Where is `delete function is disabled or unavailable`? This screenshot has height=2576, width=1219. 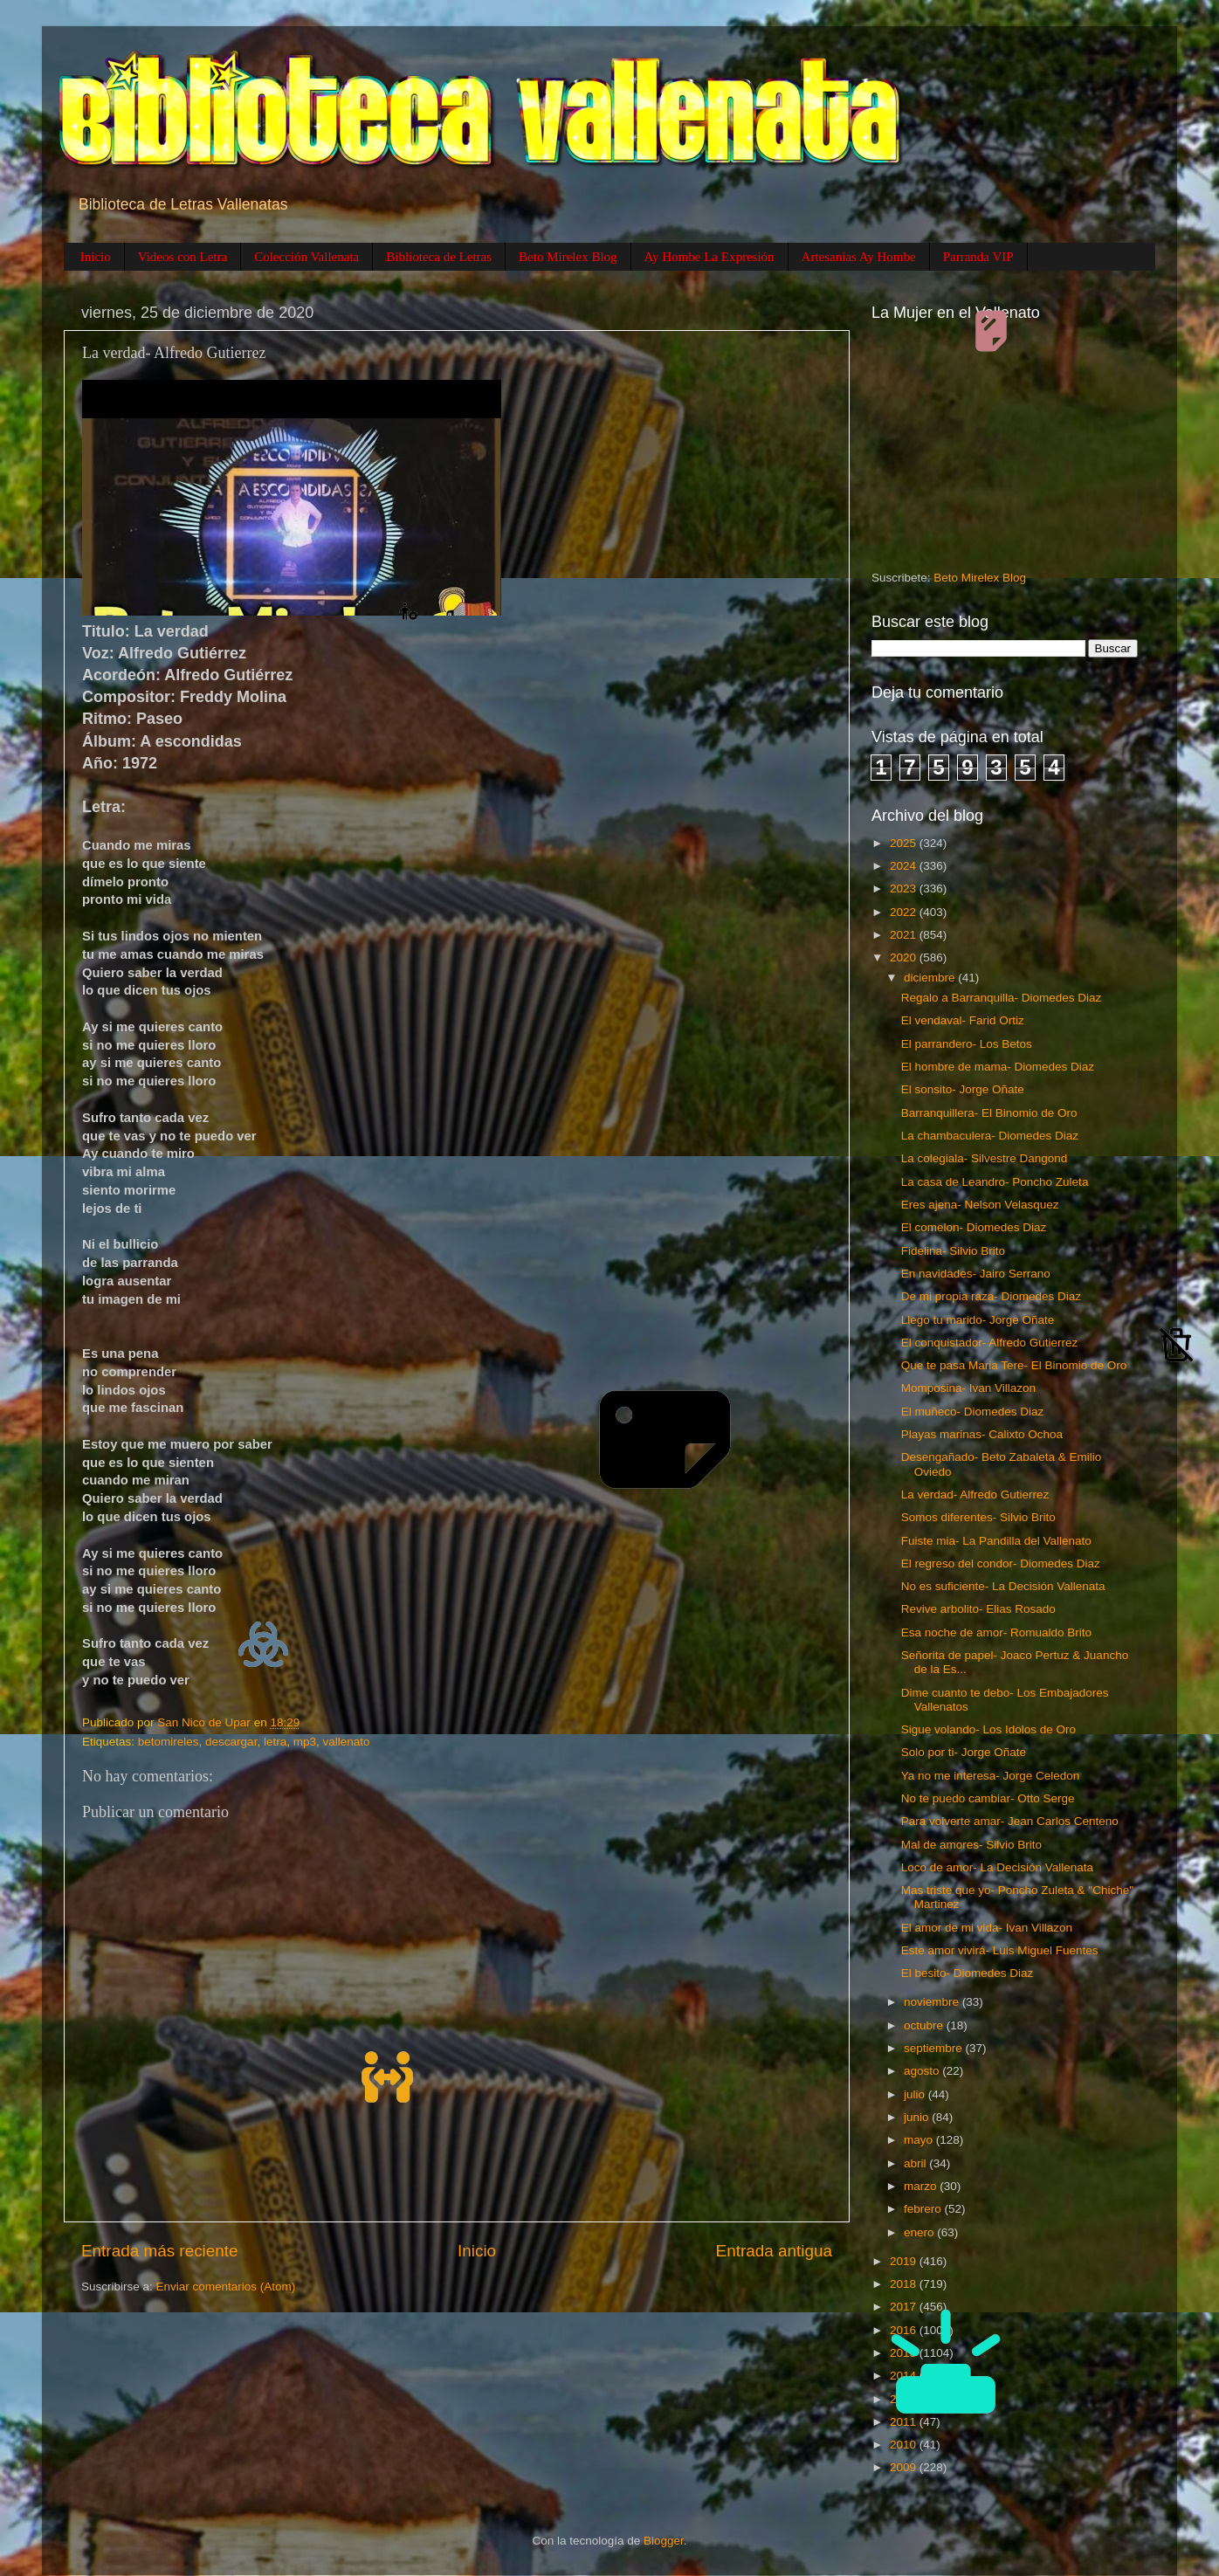
delete function is disabled or unavailable is located at coordinates (1176, 1345).